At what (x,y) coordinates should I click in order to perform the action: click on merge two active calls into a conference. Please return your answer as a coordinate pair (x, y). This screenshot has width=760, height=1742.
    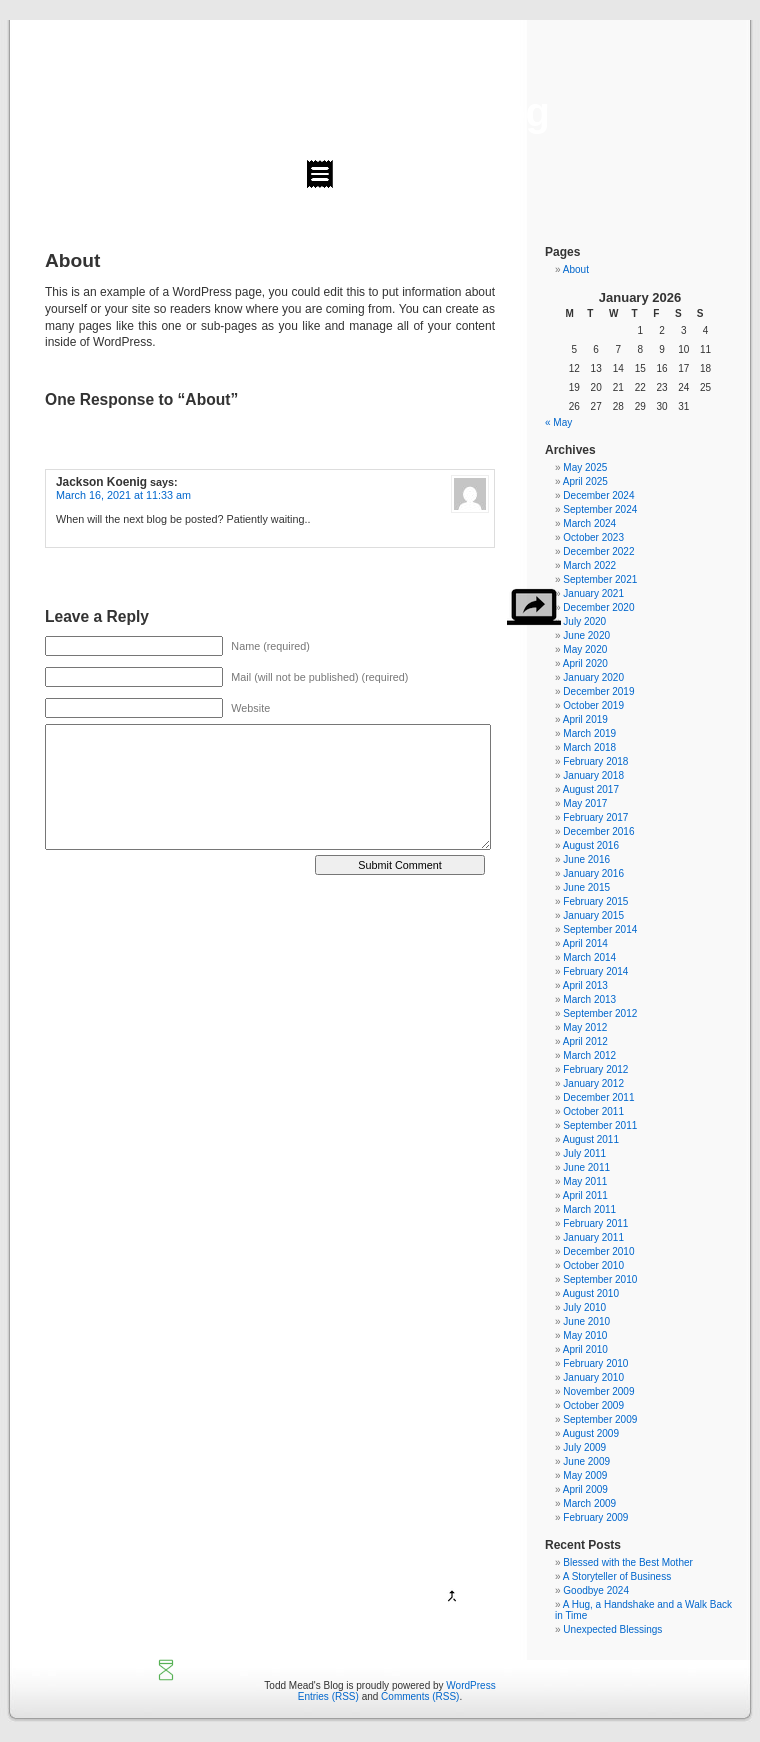
    Looking at the image, I should click on (452, 1596).